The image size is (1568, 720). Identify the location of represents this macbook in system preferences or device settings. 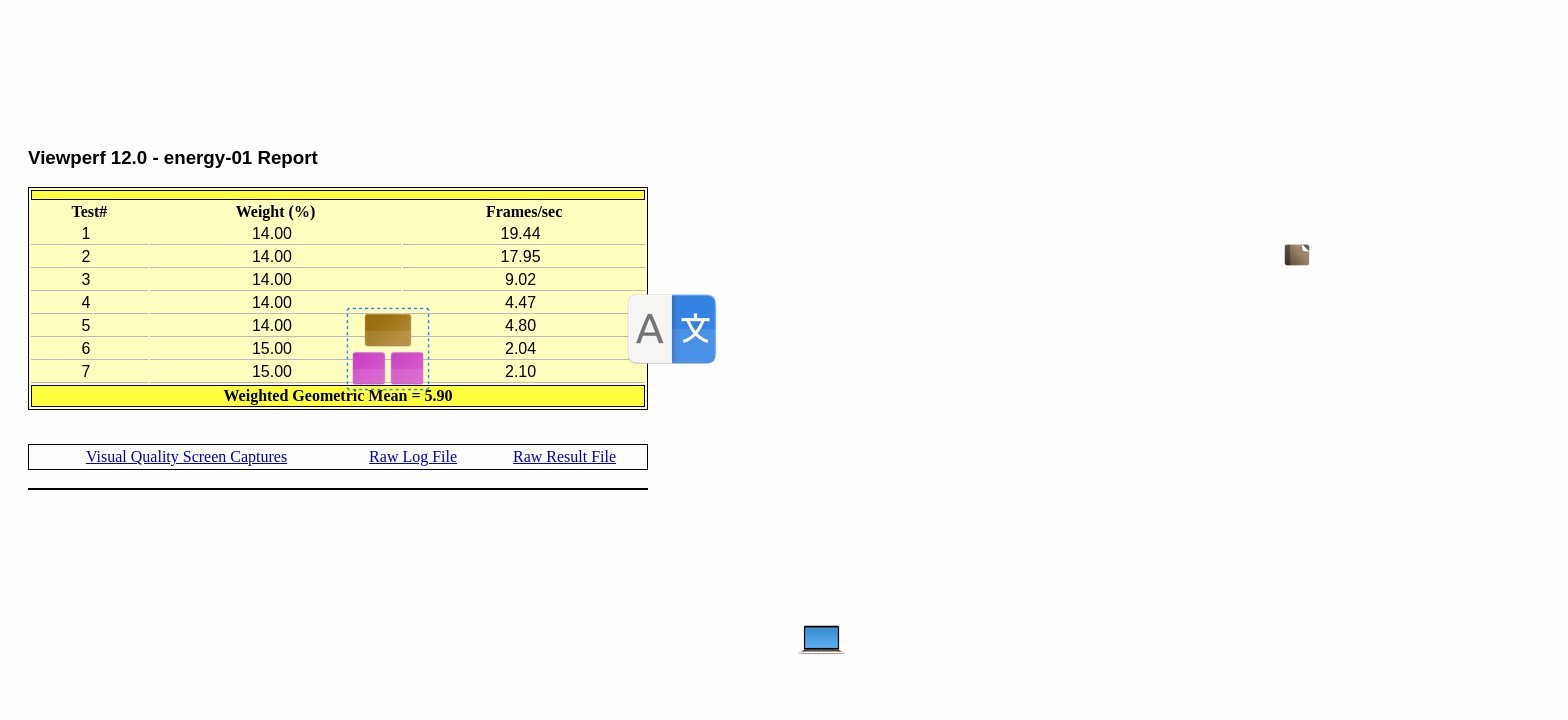
(821, 635).